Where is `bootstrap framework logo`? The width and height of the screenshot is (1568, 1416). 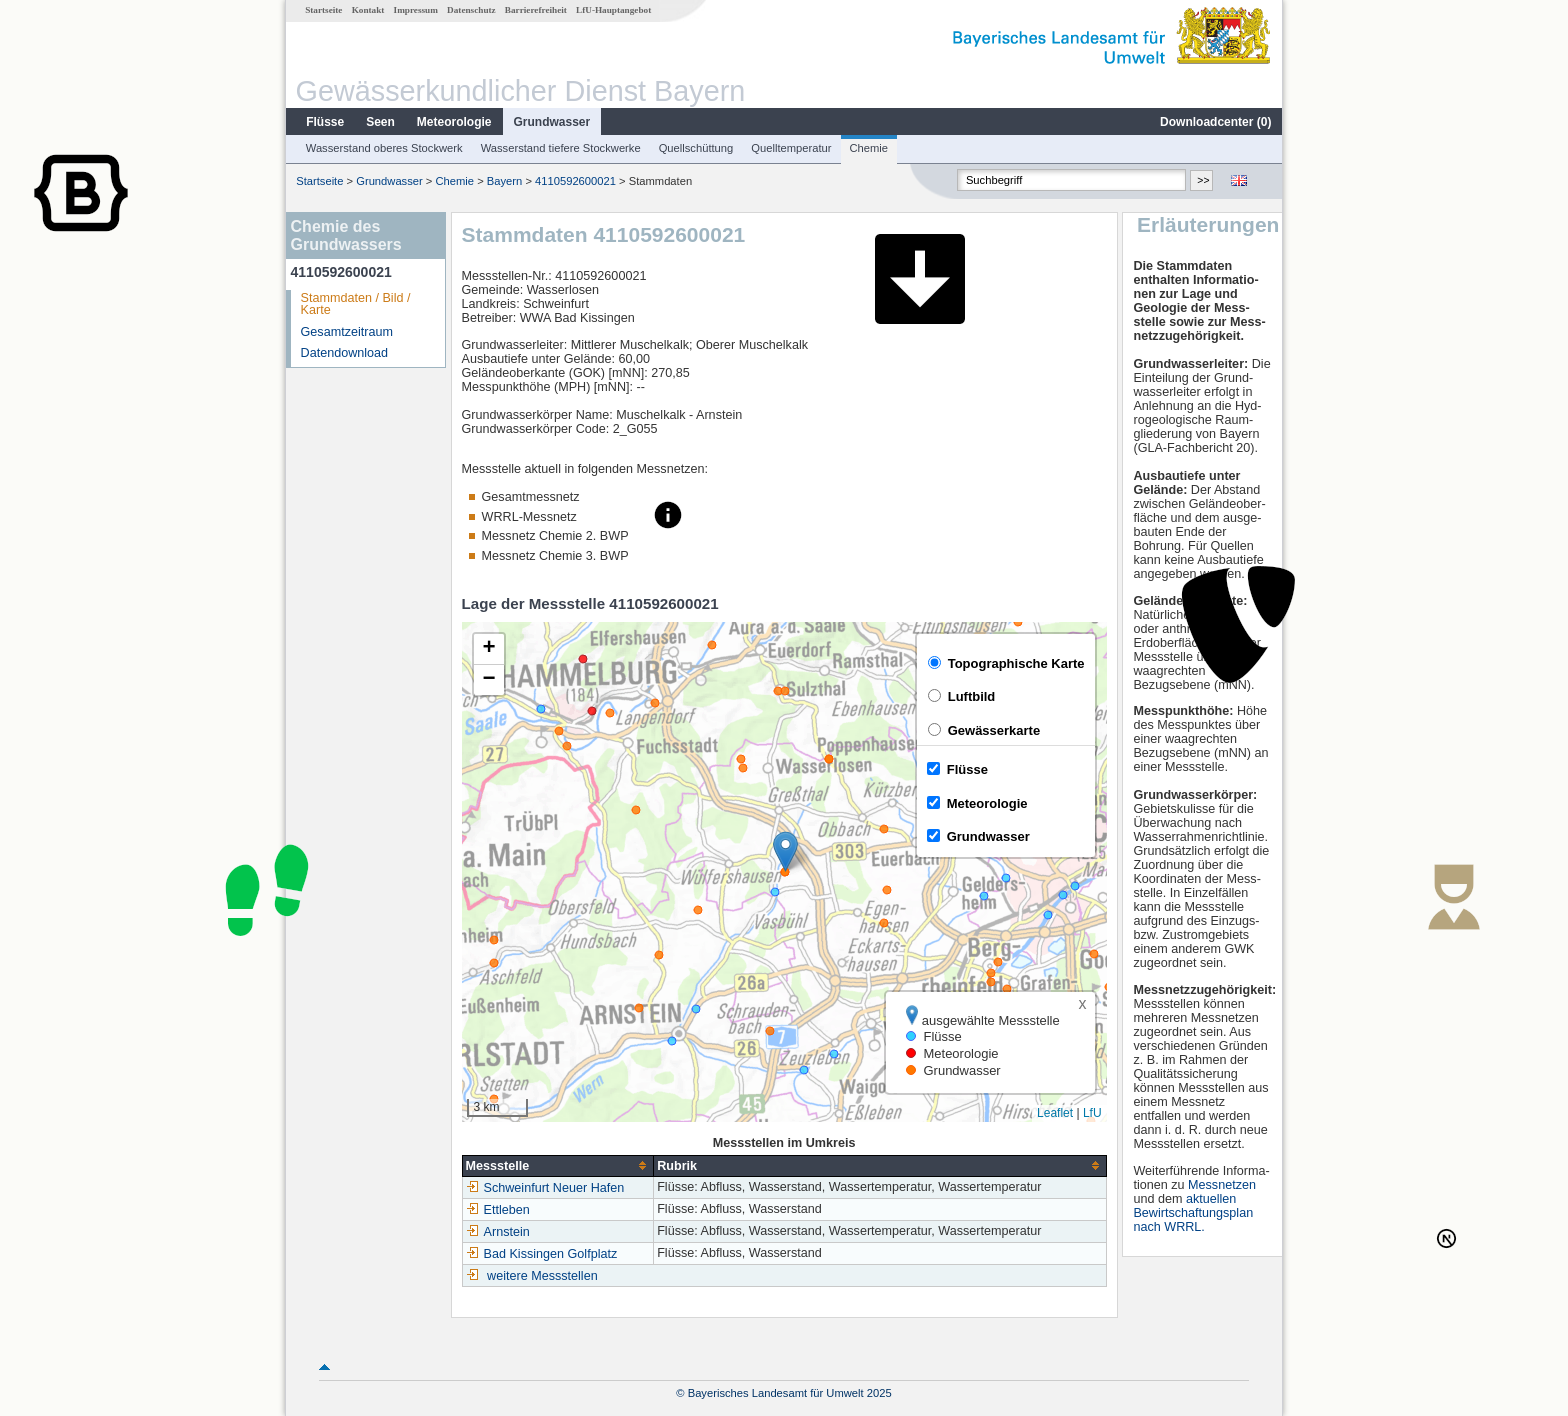
bootstrap framework logo is located at coordinates (81, 193).